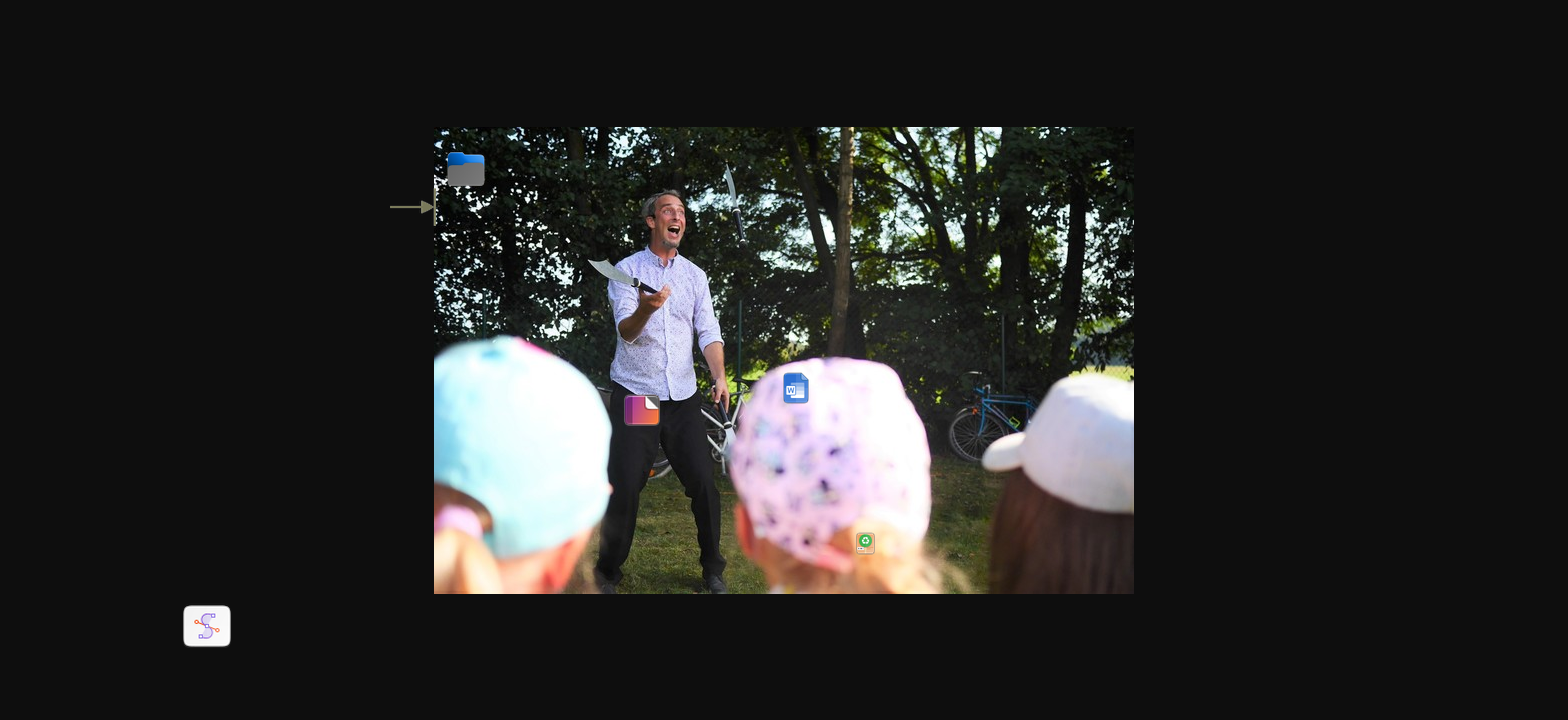  Describe the element at coordinates (642, 410) in the screenshot. I see `change desktop wallpaper settings` at that location.